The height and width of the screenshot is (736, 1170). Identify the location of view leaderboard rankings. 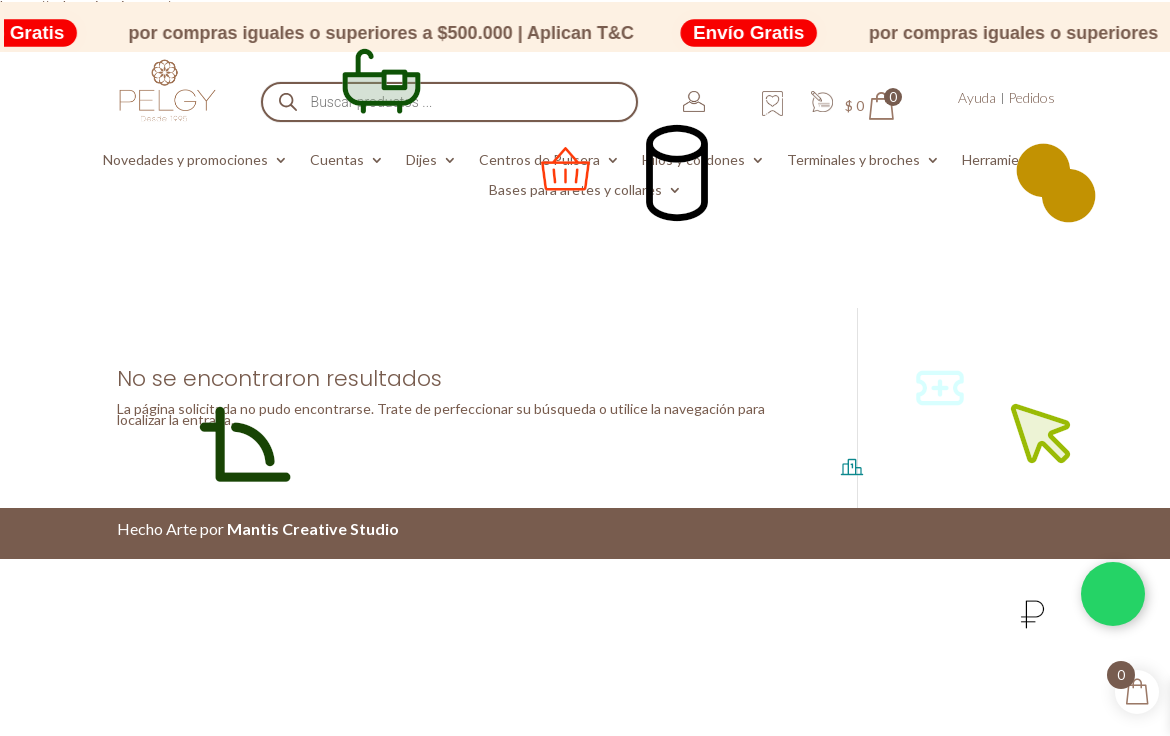
(852, 467).